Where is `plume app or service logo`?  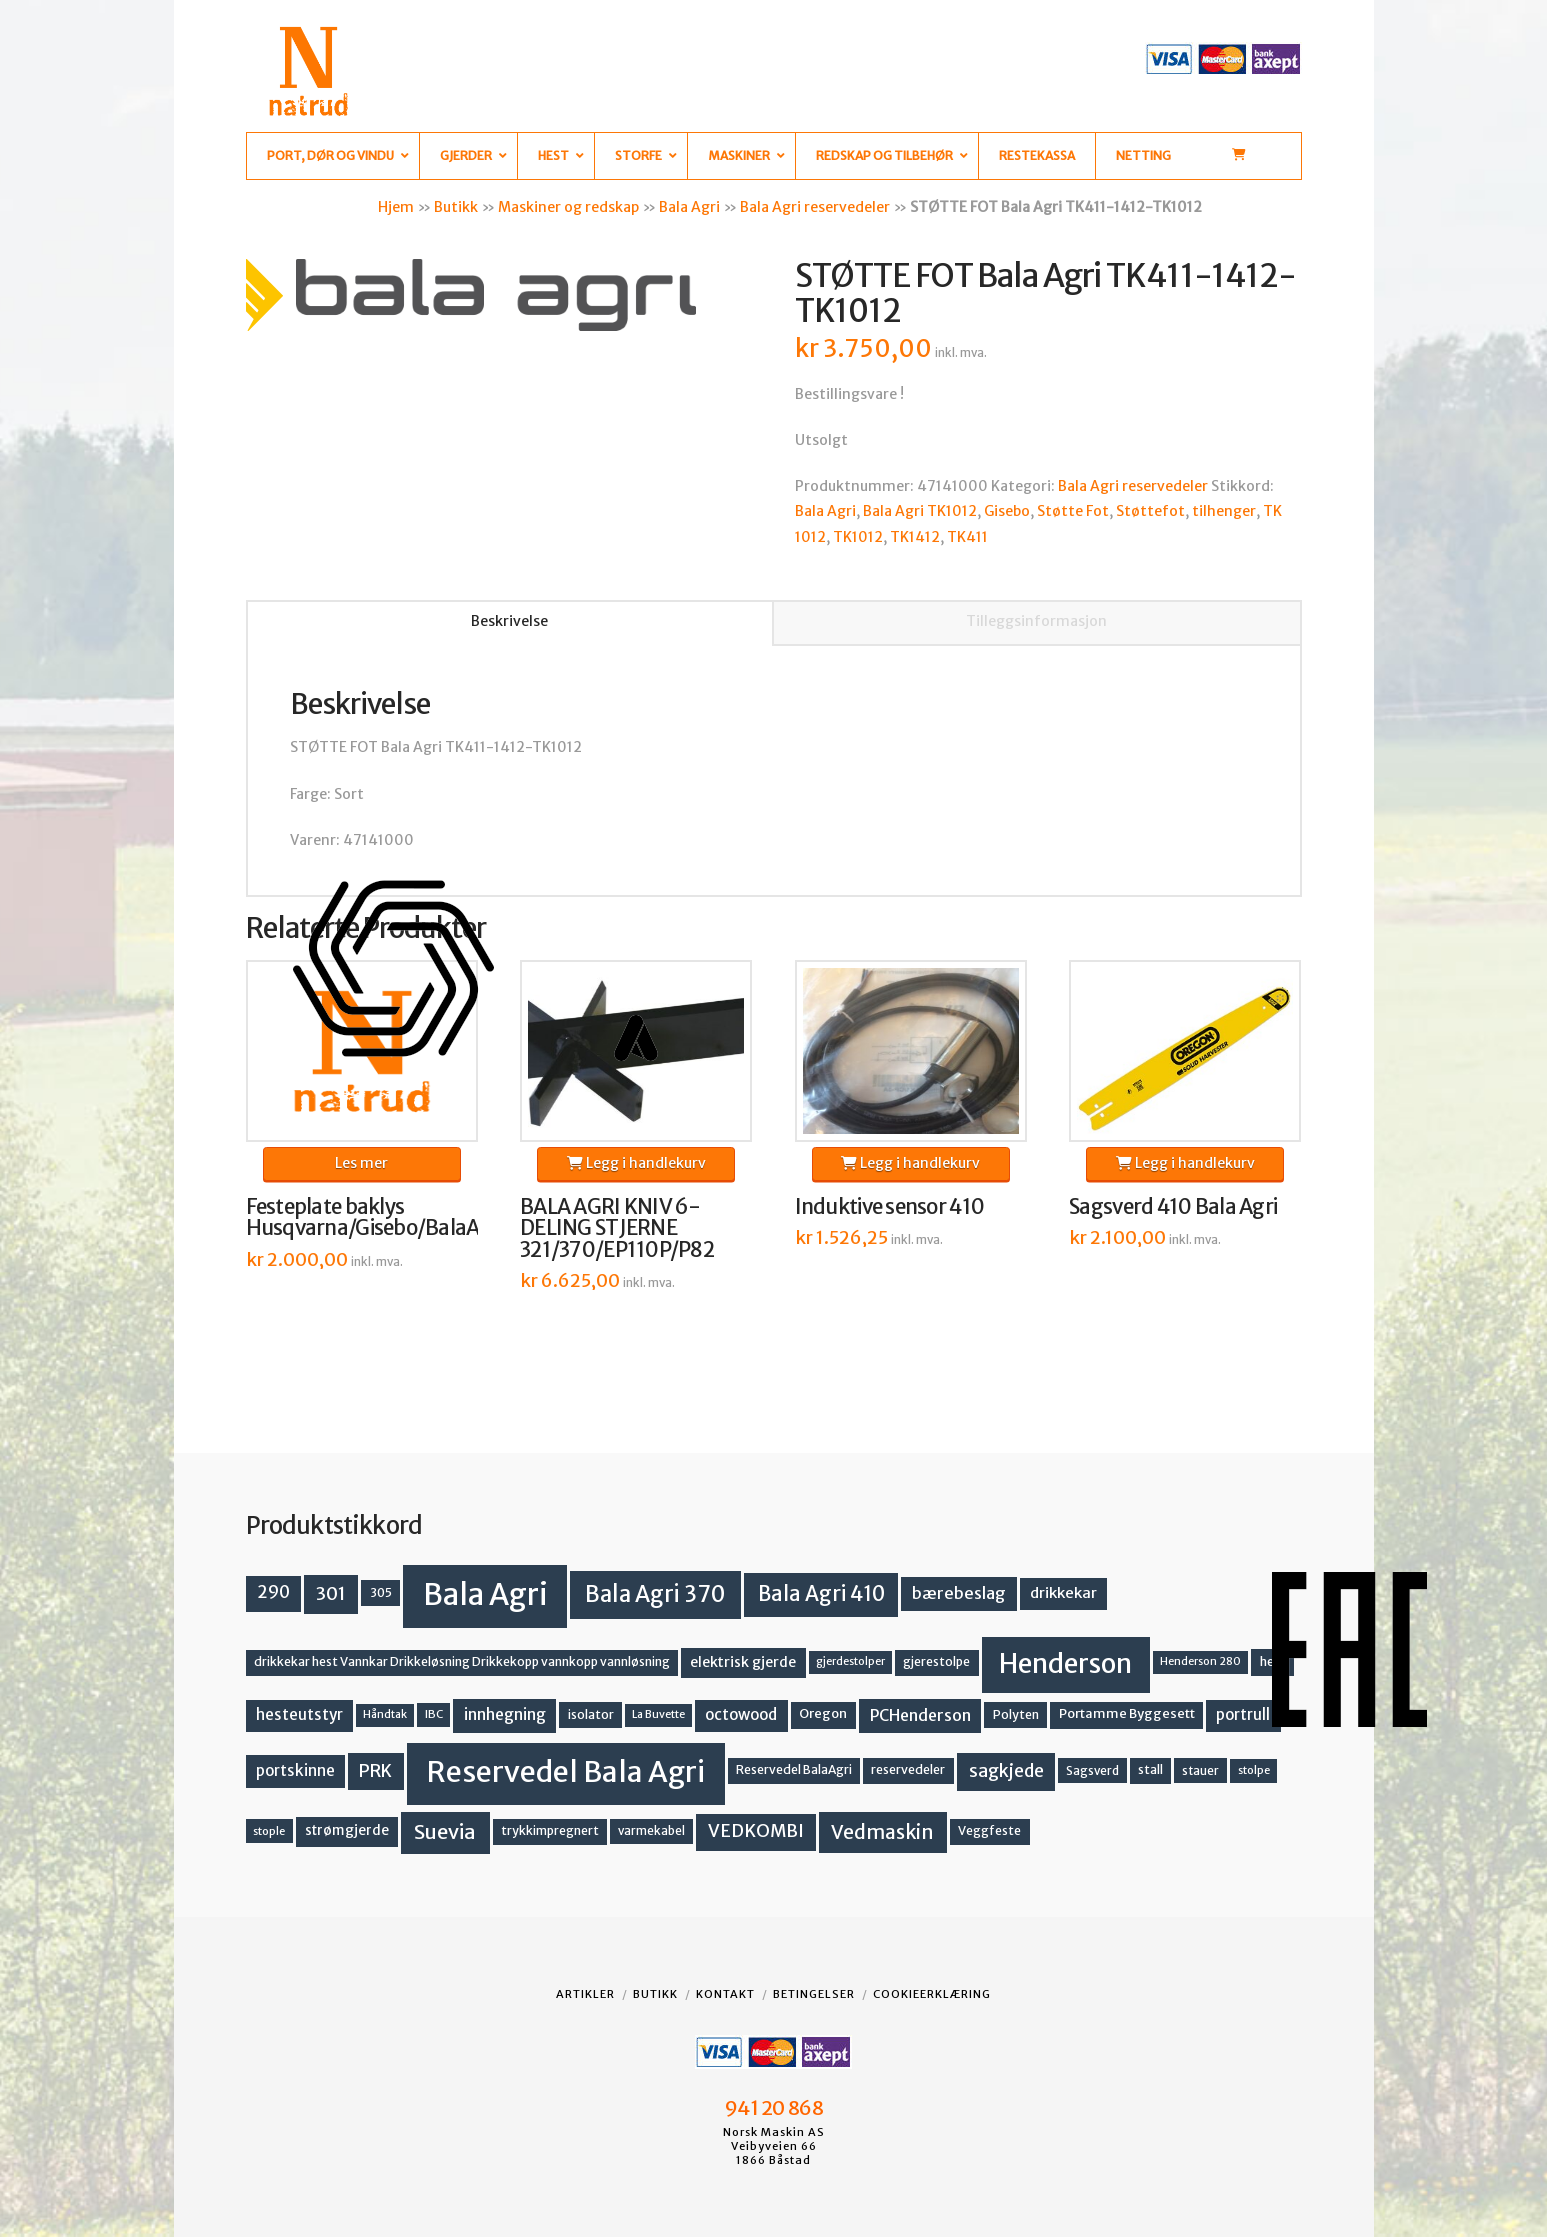
plume app or service logo is located at coordinates (393, 968).